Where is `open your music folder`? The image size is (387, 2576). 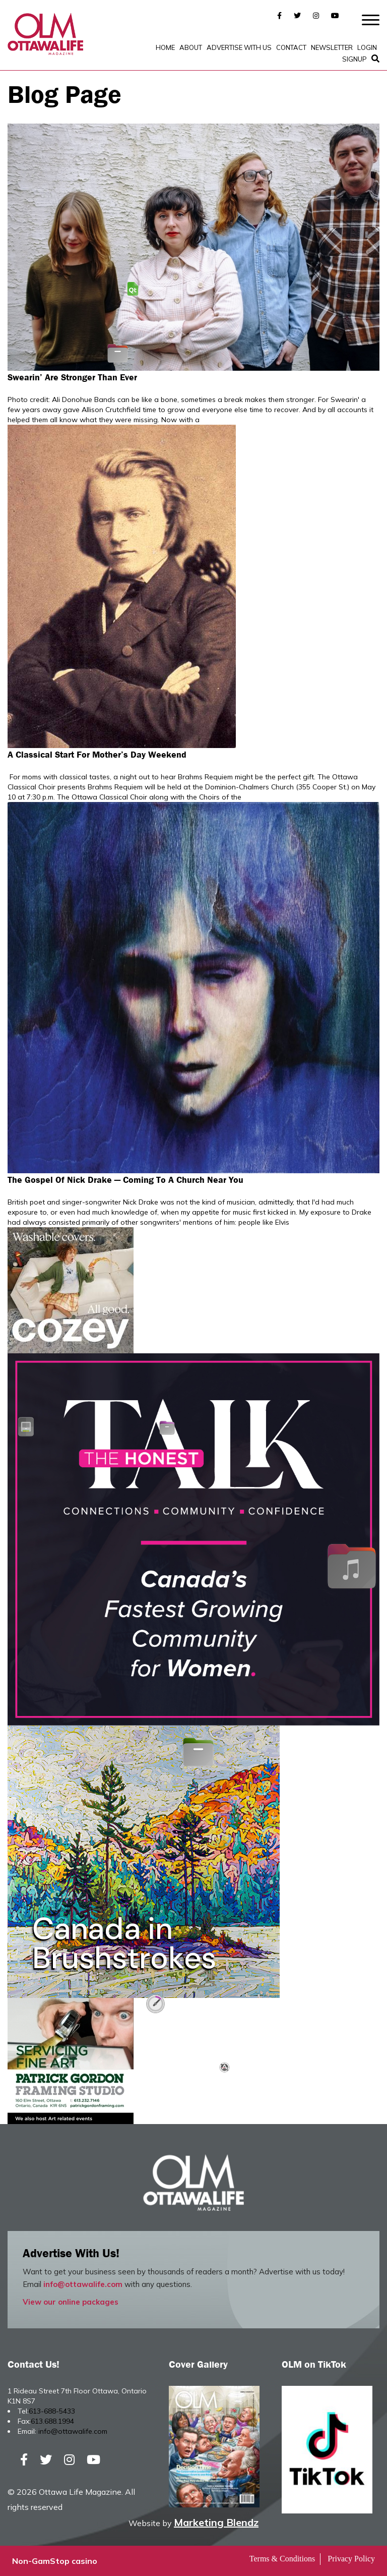
open your music folder is located at coordinates (352, 1566).